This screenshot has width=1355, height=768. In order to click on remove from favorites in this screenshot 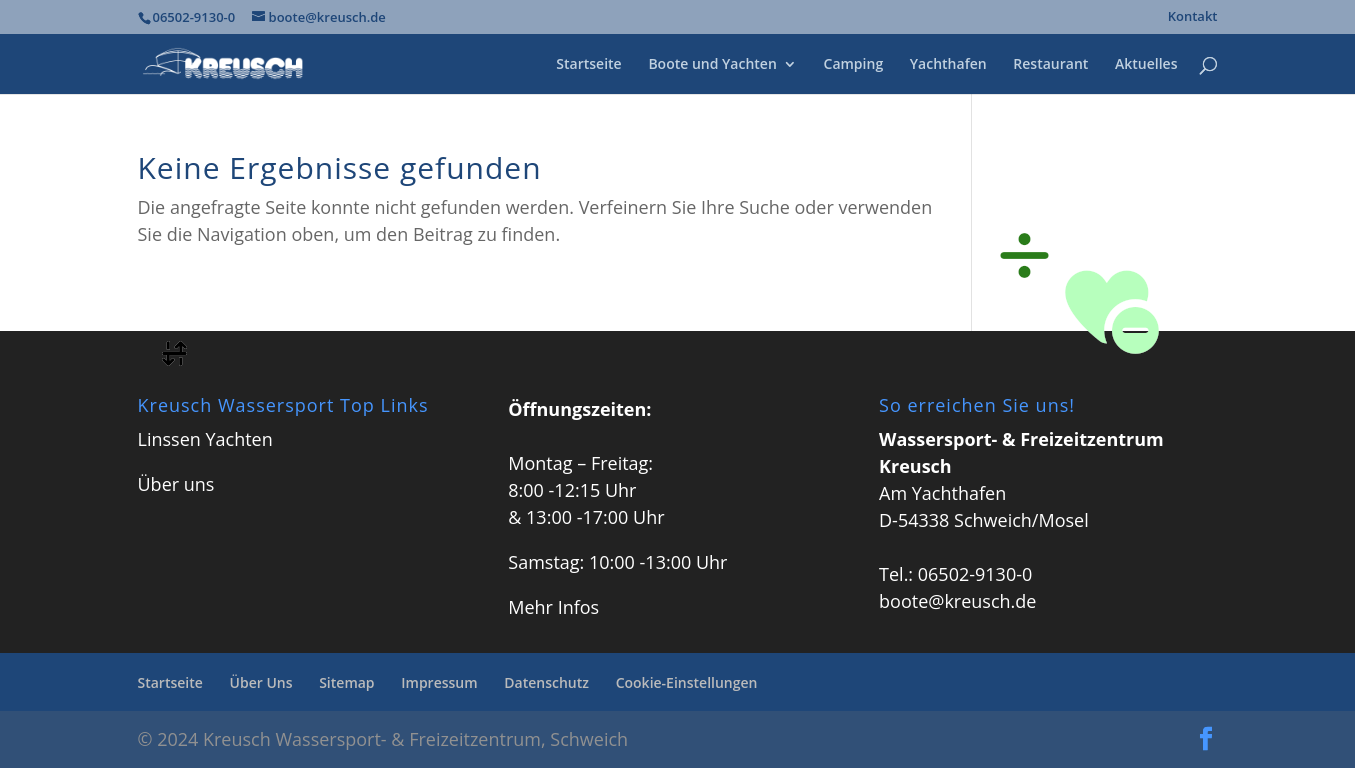, I will do `click(1112, 307)`.